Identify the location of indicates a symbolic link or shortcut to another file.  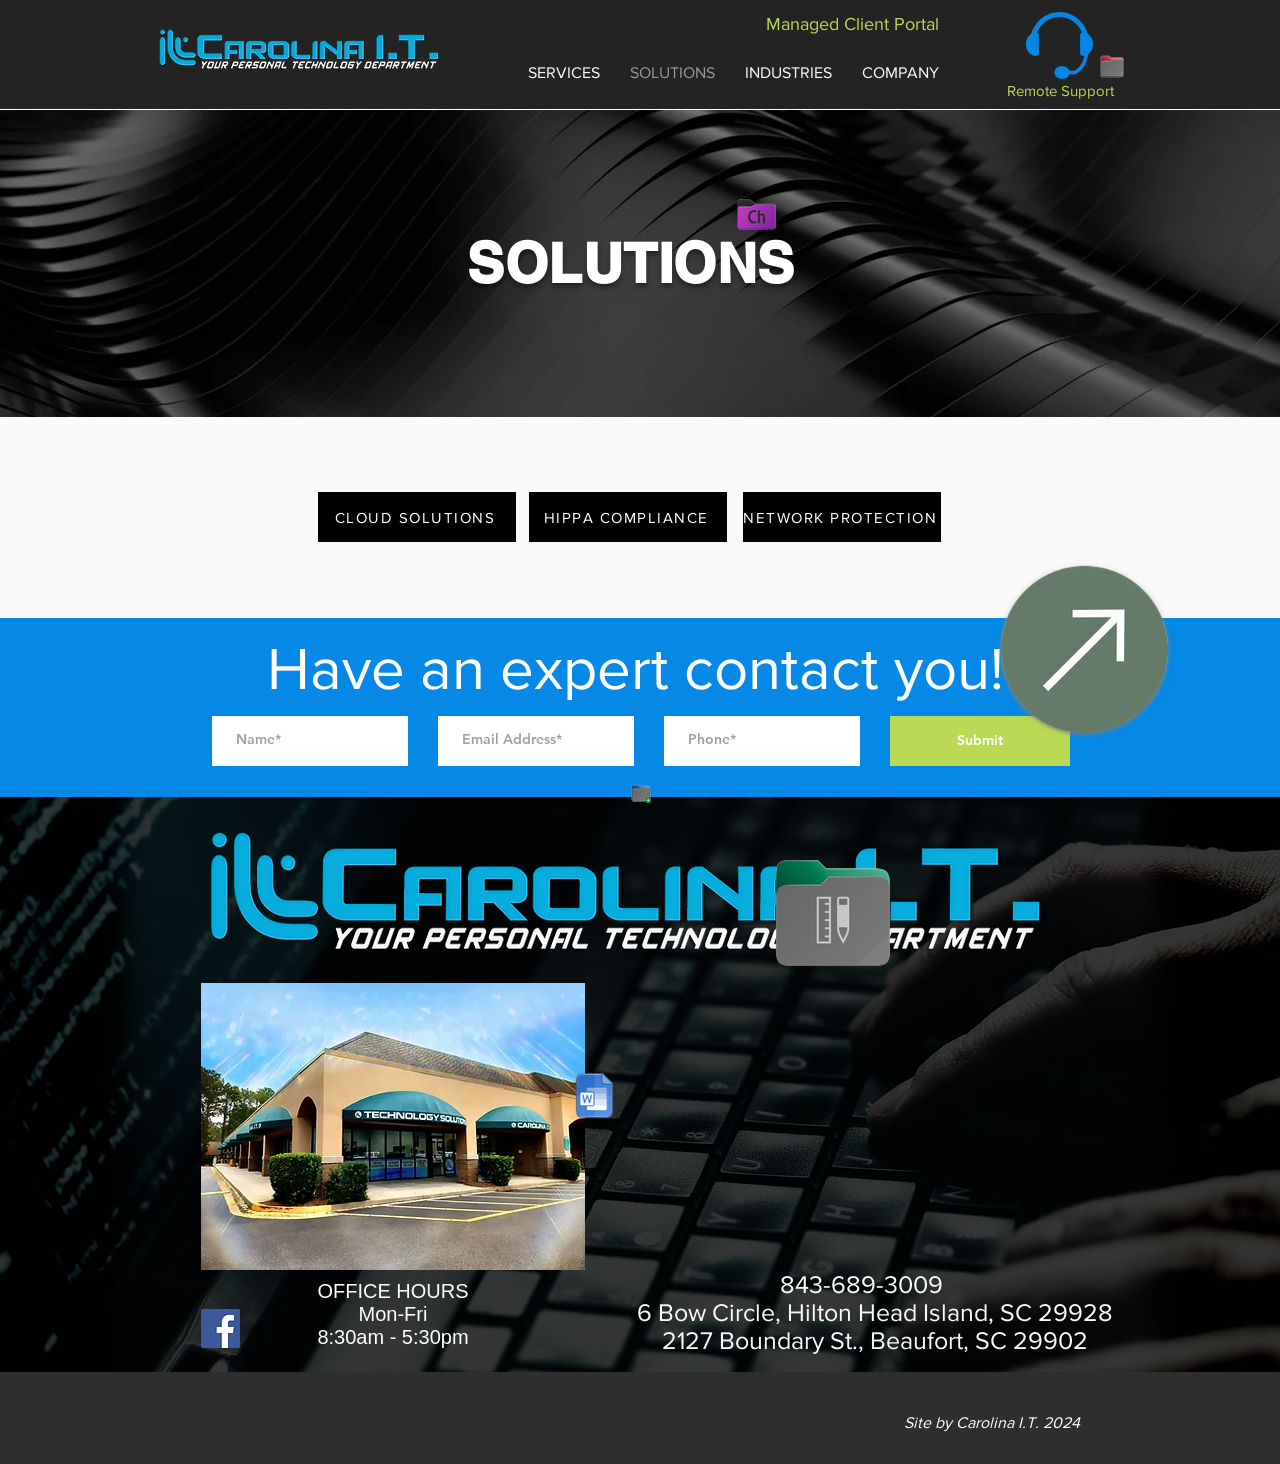
(1084, 649).